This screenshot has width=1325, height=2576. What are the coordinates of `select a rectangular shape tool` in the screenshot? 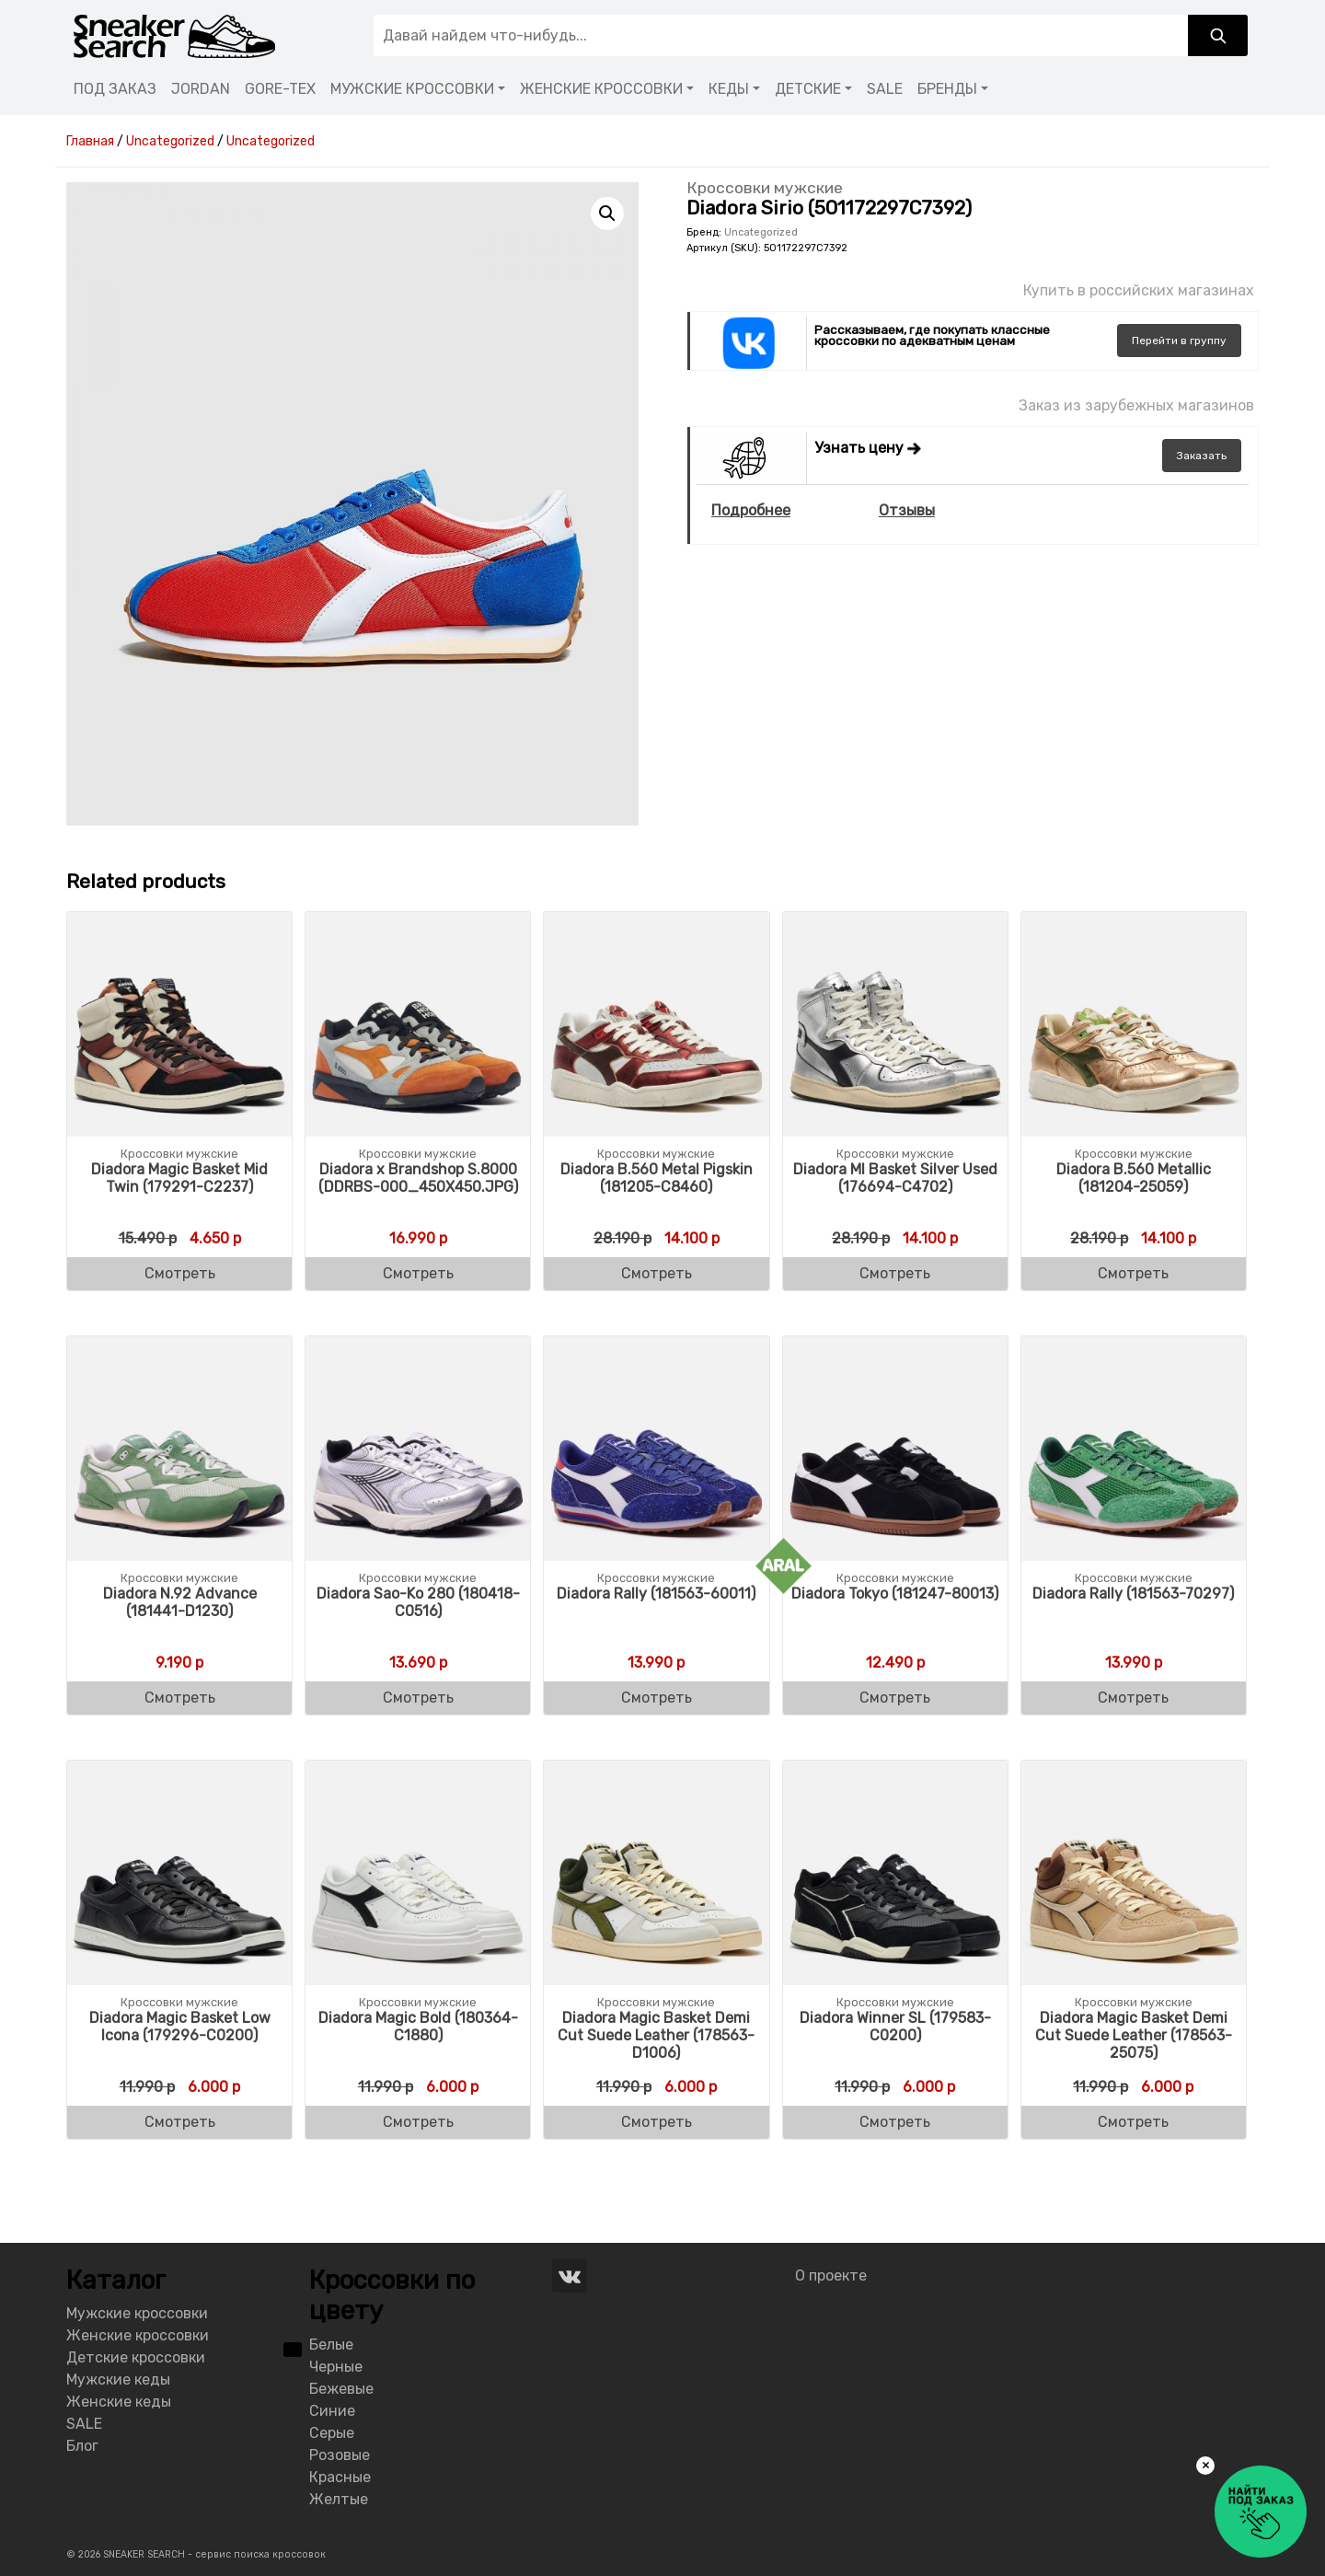 It's located at (293, 2350).